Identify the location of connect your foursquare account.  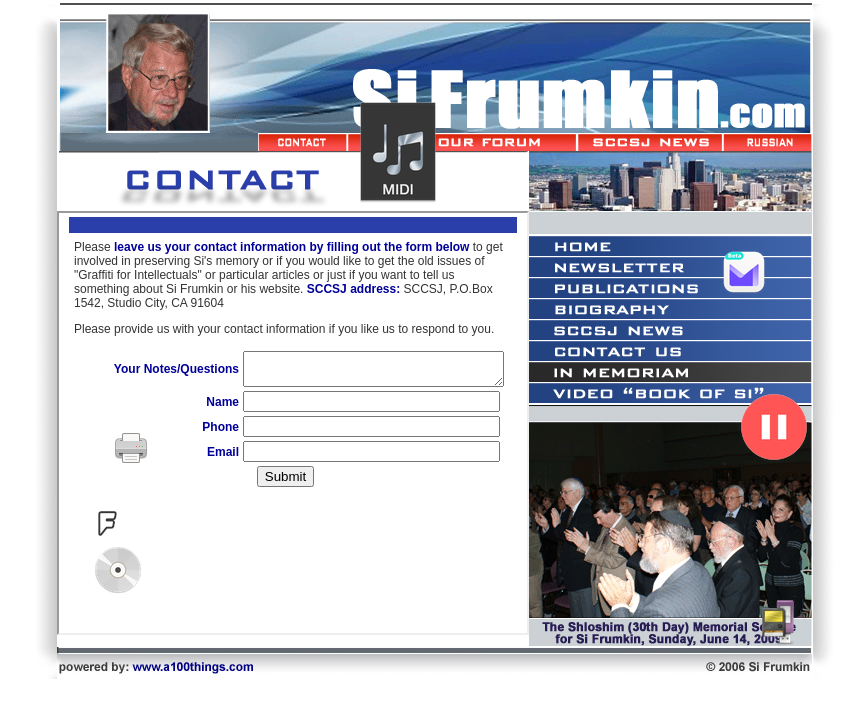
(106, 523).